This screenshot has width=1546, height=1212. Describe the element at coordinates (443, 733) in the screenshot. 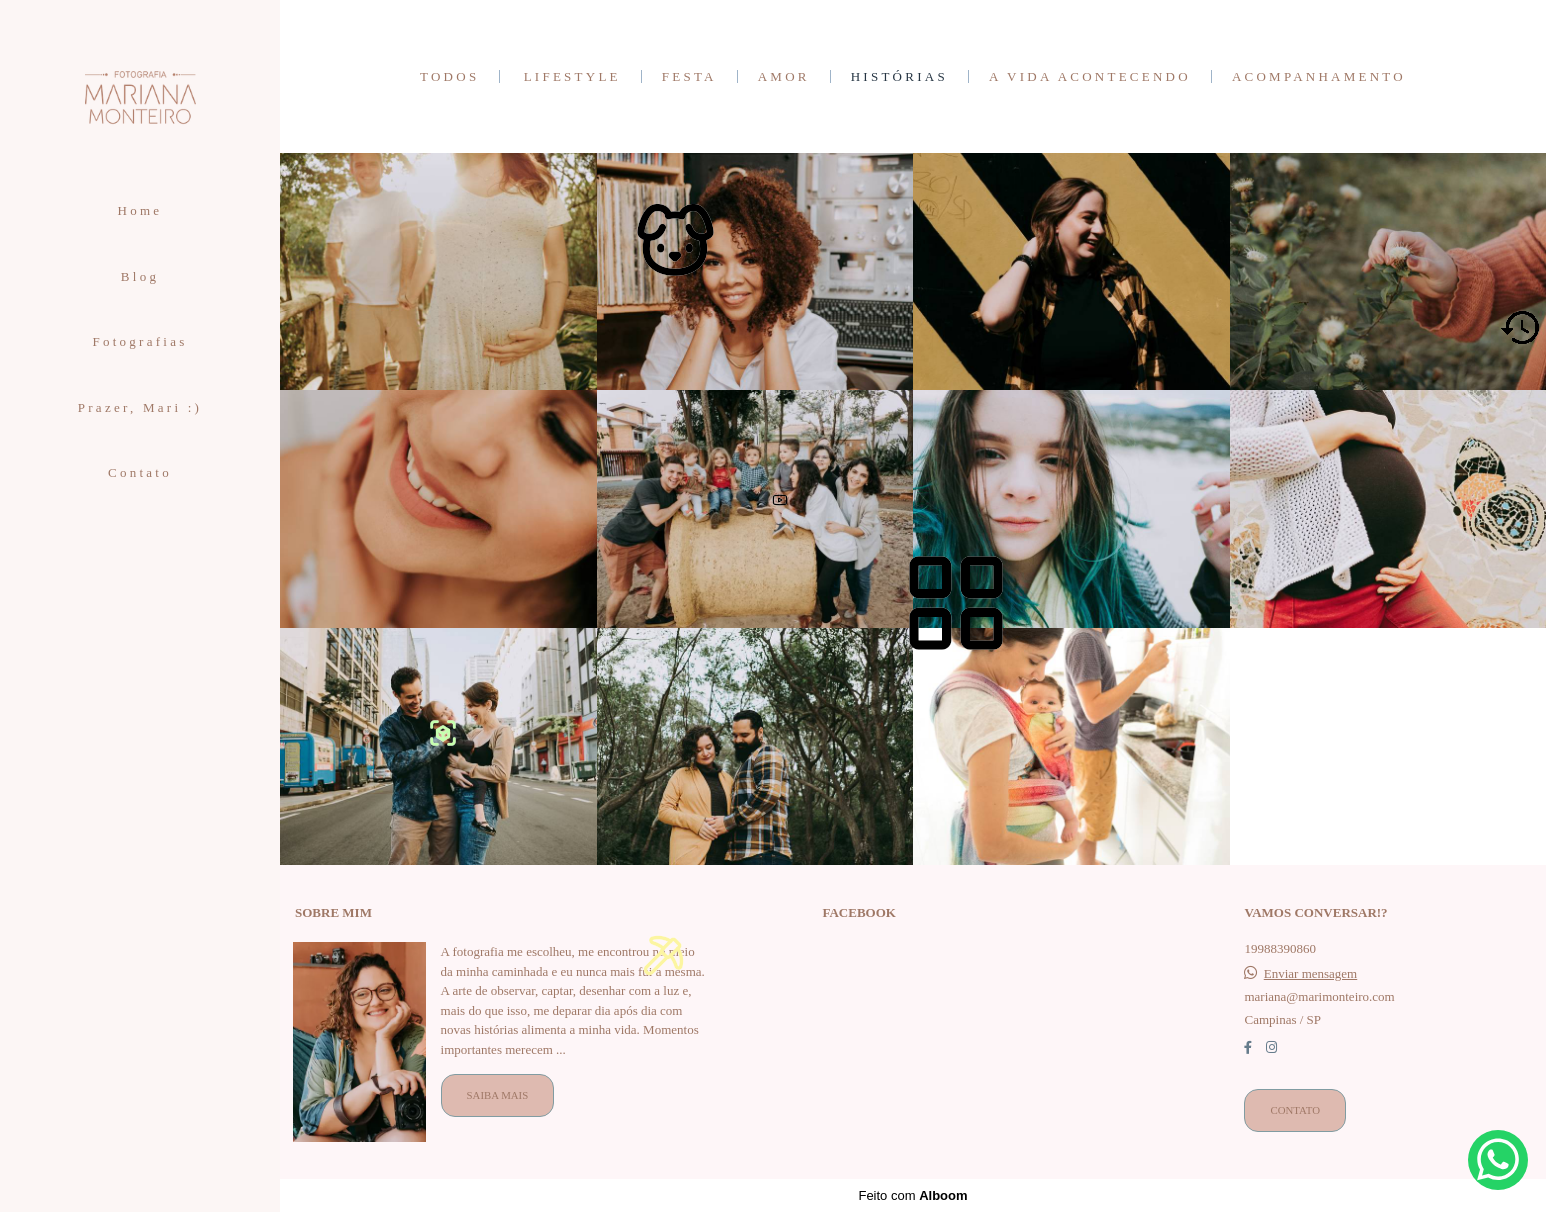

I see `open augmented reality mode` at that location.